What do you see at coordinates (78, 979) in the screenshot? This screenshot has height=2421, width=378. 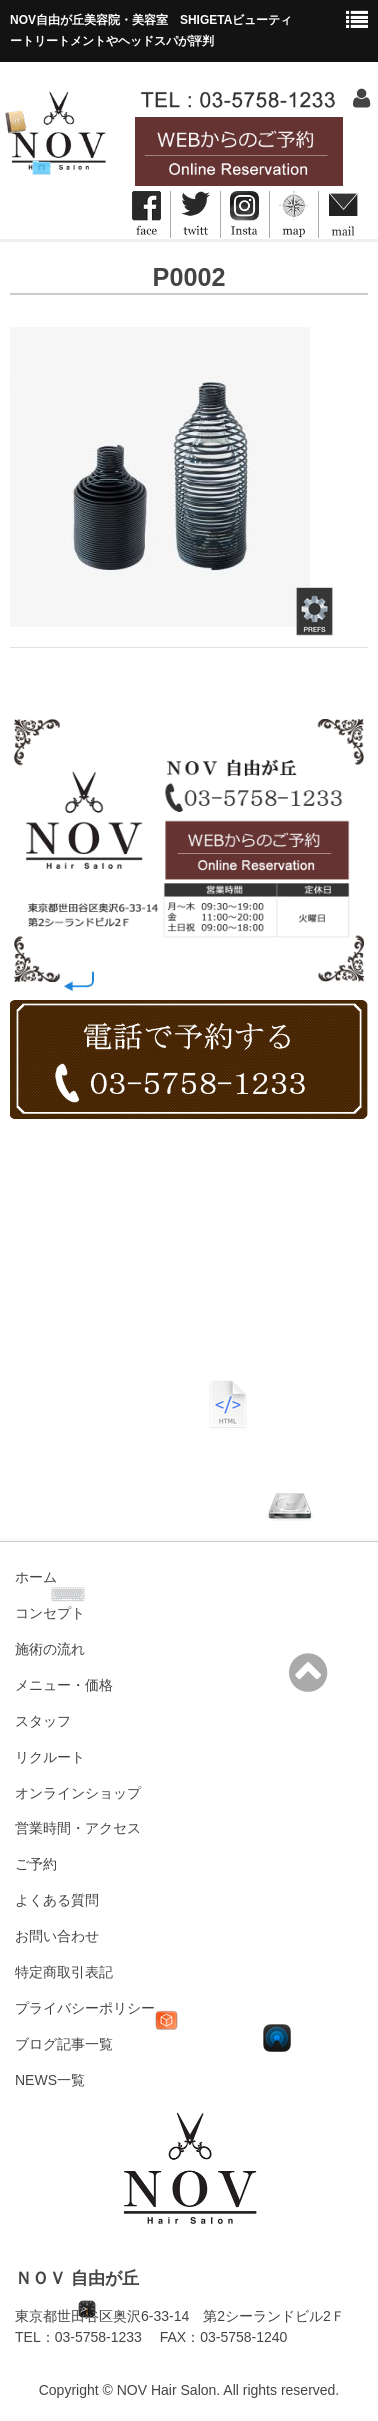 I see `reply to an email message` at bounding box center [78, 979].